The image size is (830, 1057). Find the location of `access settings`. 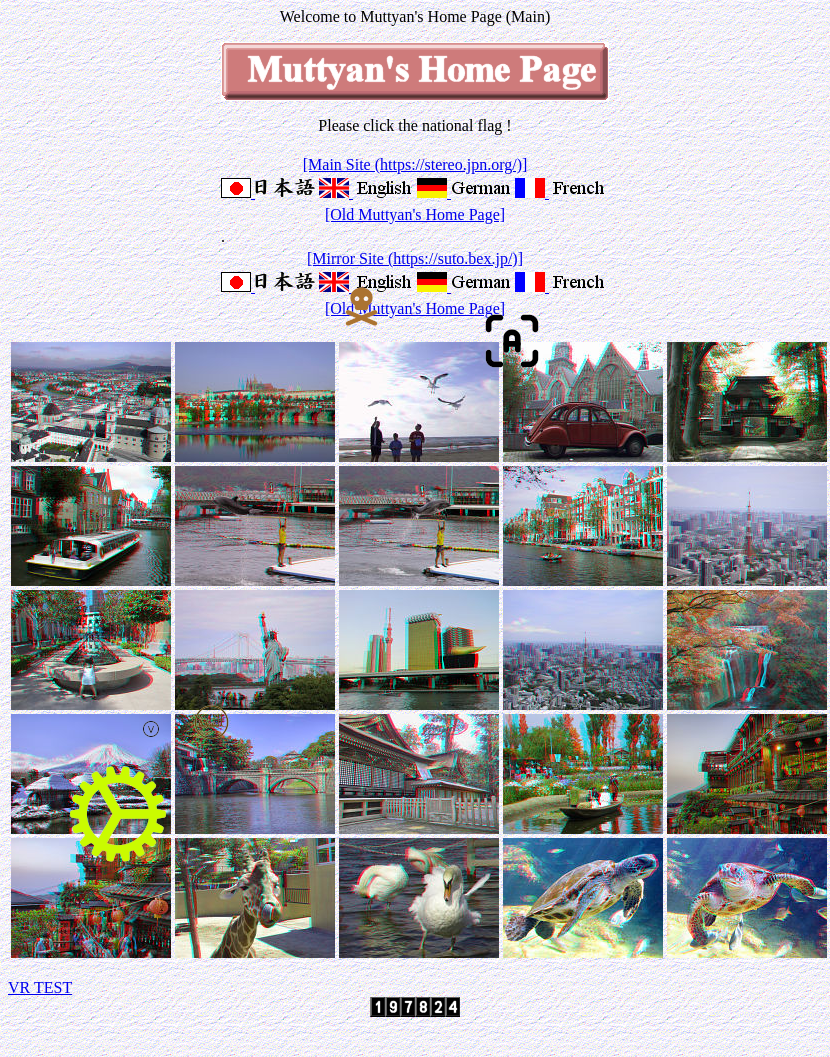

access settings is located at coordinates (118, 814).